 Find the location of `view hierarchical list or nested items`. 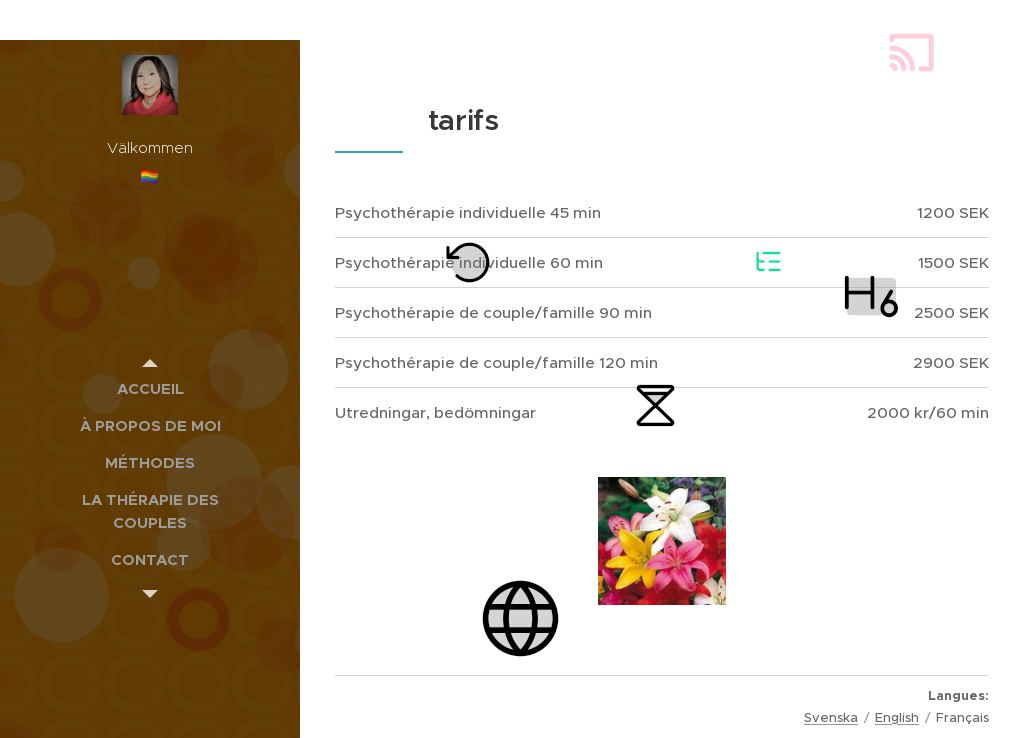

view hierarchical list or nested items is located at coordinates (768, 261).